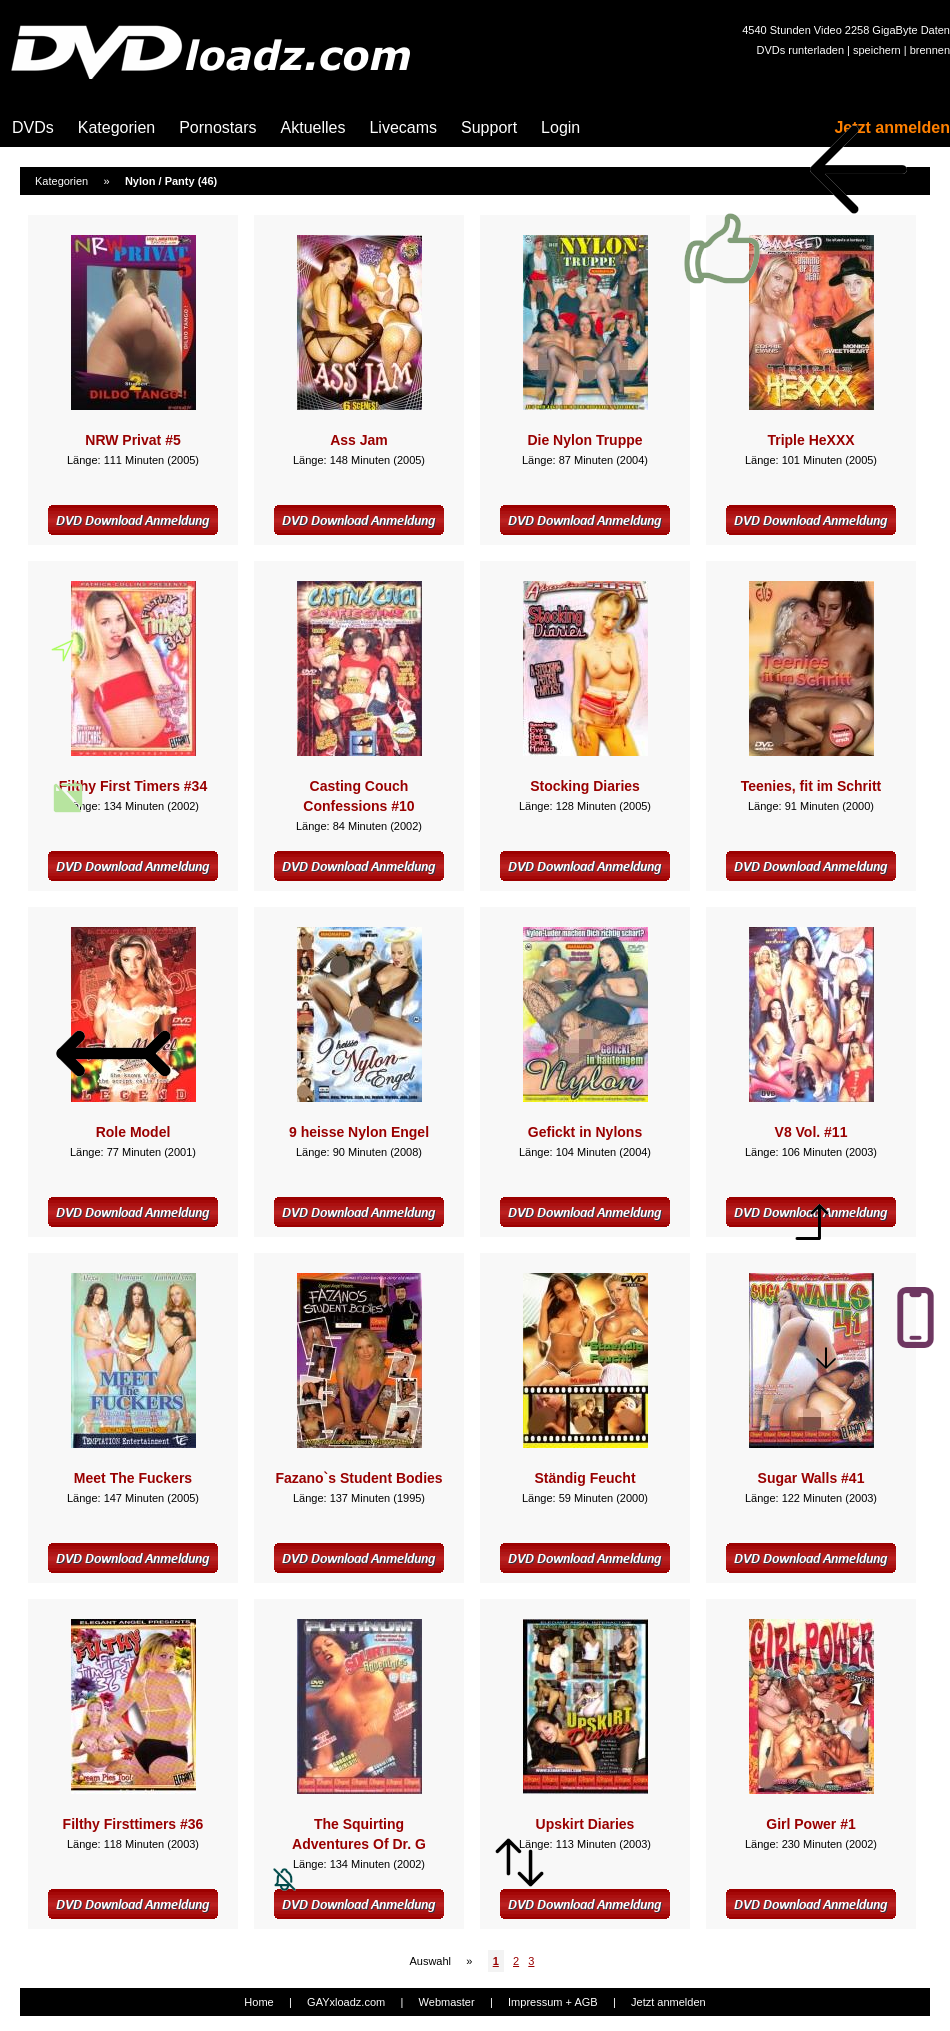  What do you see at coordinates (284, 1879) in the screenshot?
I see `mute notifications` at bounding box center [284, 1879].